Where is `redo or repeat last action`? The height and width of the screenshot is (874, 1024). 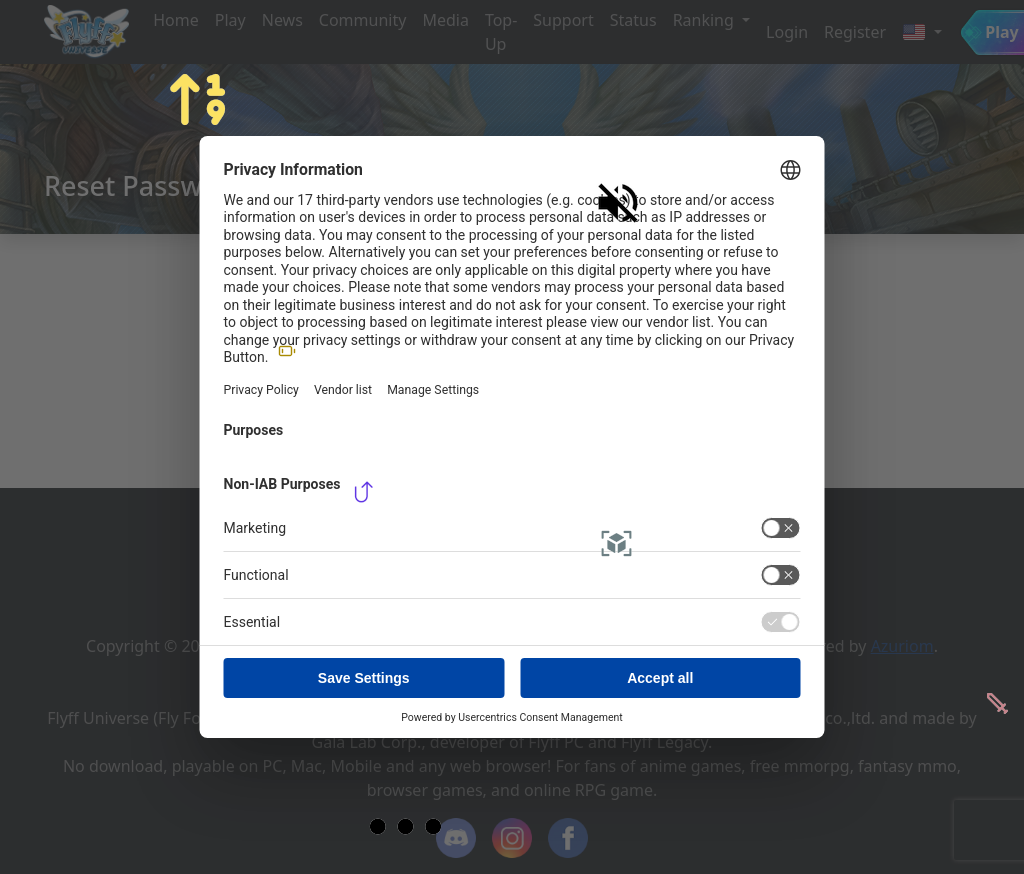
redo or repeat last action is located at coordinates (363, 492).